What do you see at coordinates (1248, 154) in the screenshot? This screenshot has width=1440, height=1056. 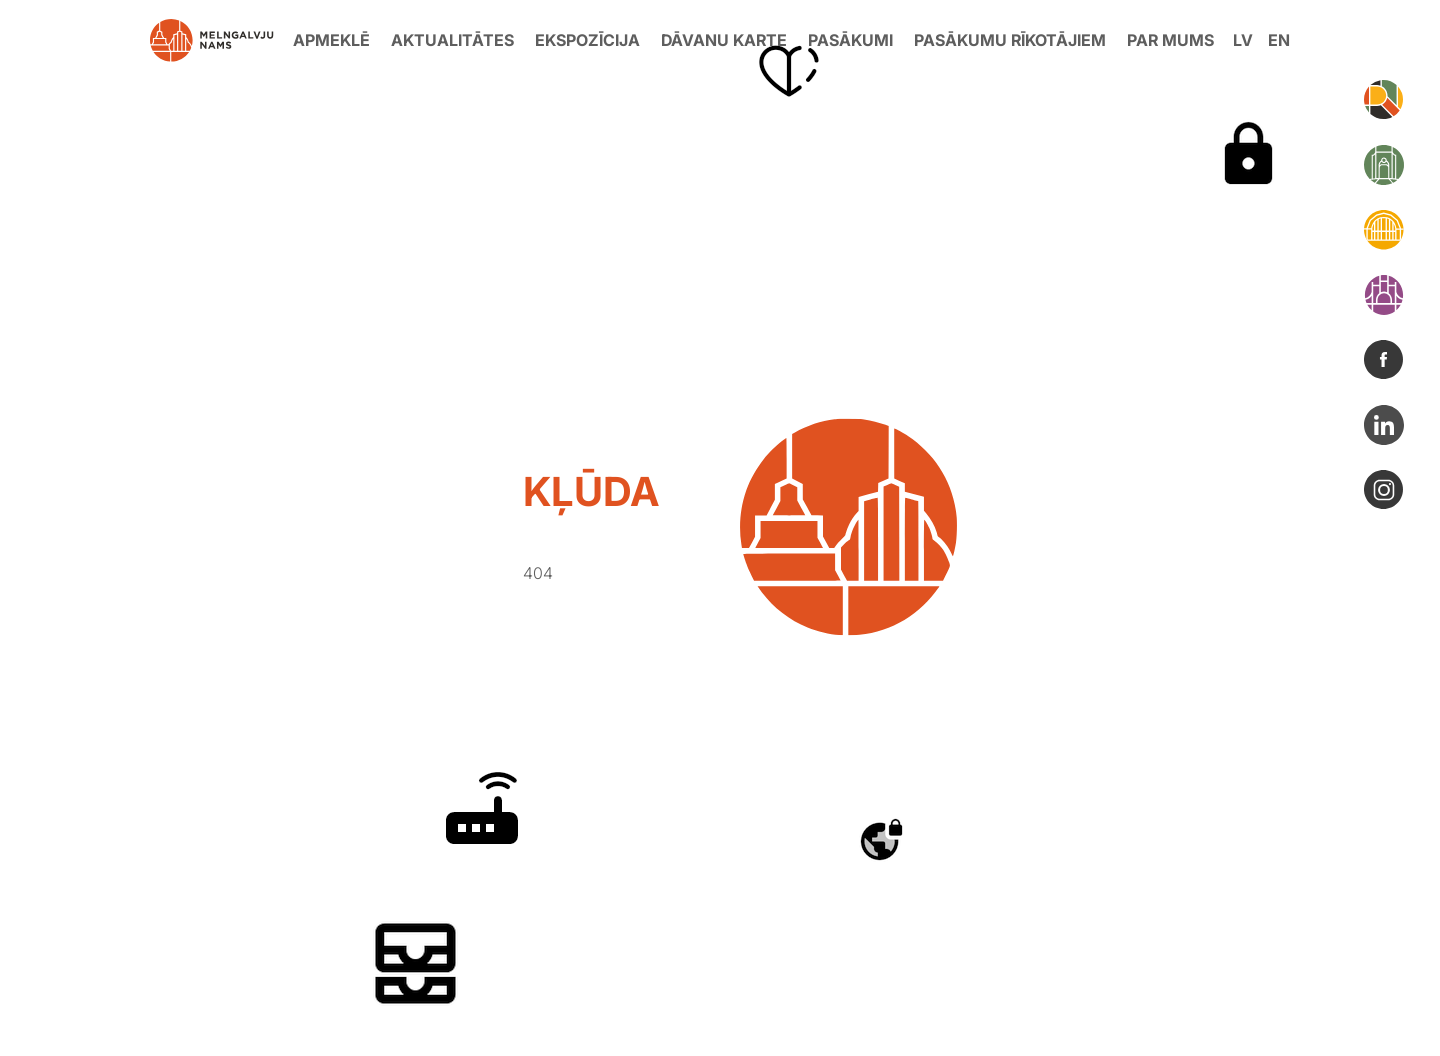 I see `lock or secure this item` at bounding box center [1248, 154].